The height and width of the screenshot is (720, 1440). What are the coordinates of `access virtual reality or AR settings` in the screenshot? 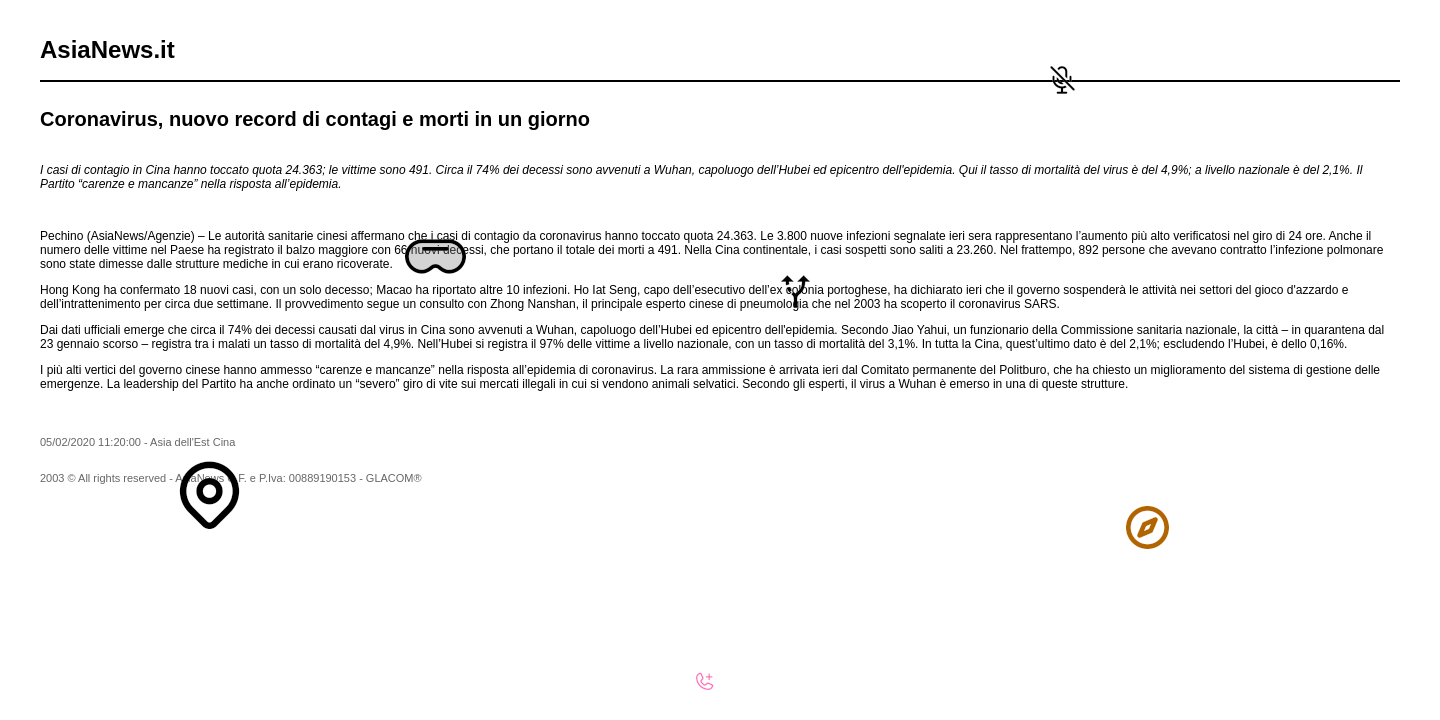 It's located at (435, 256).